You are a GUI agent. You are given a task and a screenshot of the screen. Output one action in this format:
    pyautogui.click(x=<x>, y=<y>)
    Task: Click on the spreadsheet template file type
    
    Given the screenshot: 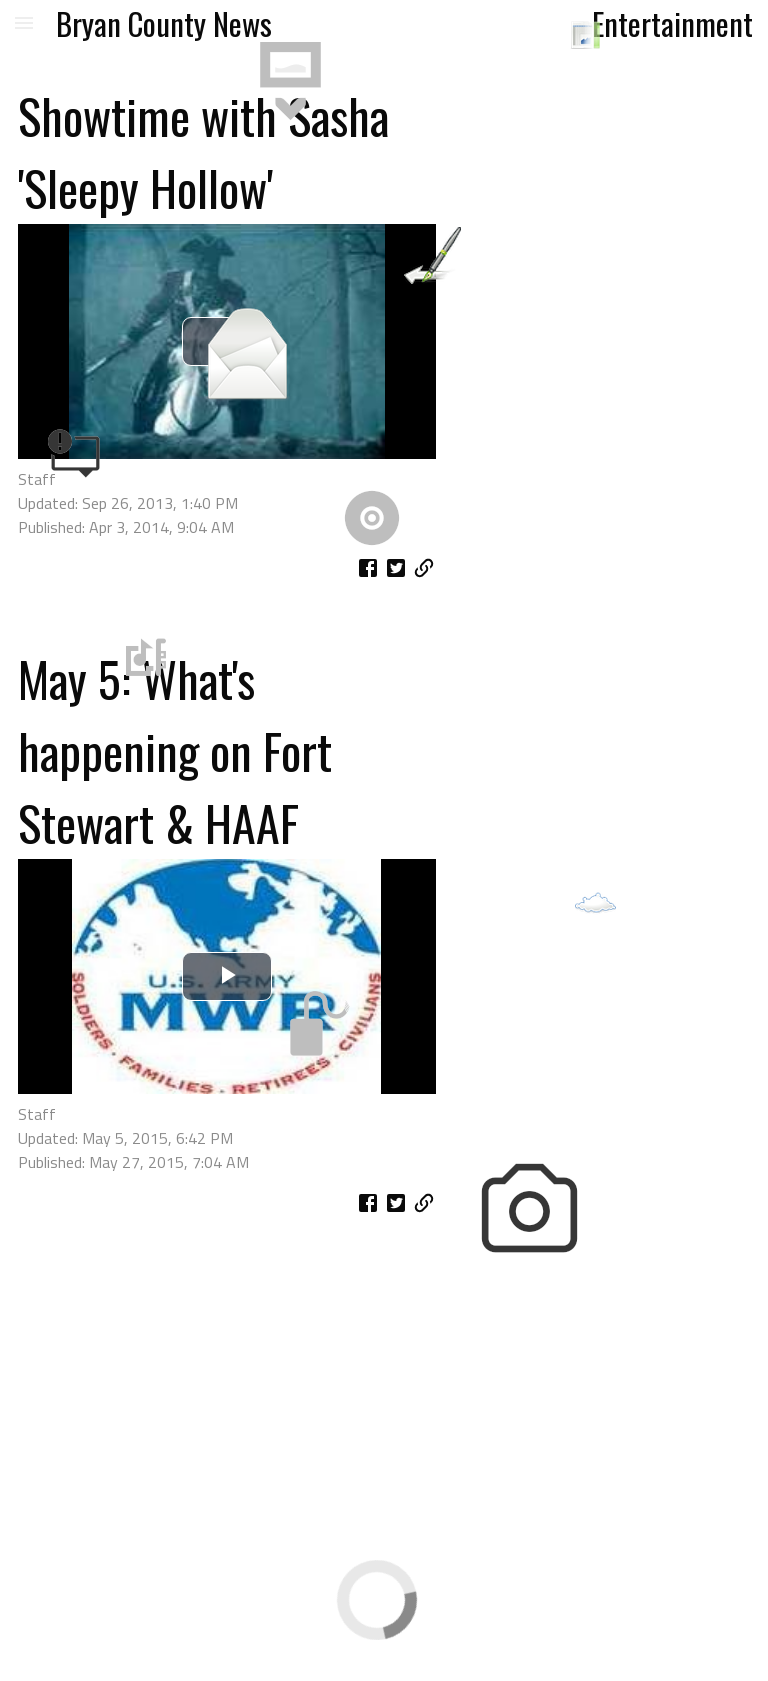 What is the action you would take?
    pyautogui.click(x=585, y=35)
    